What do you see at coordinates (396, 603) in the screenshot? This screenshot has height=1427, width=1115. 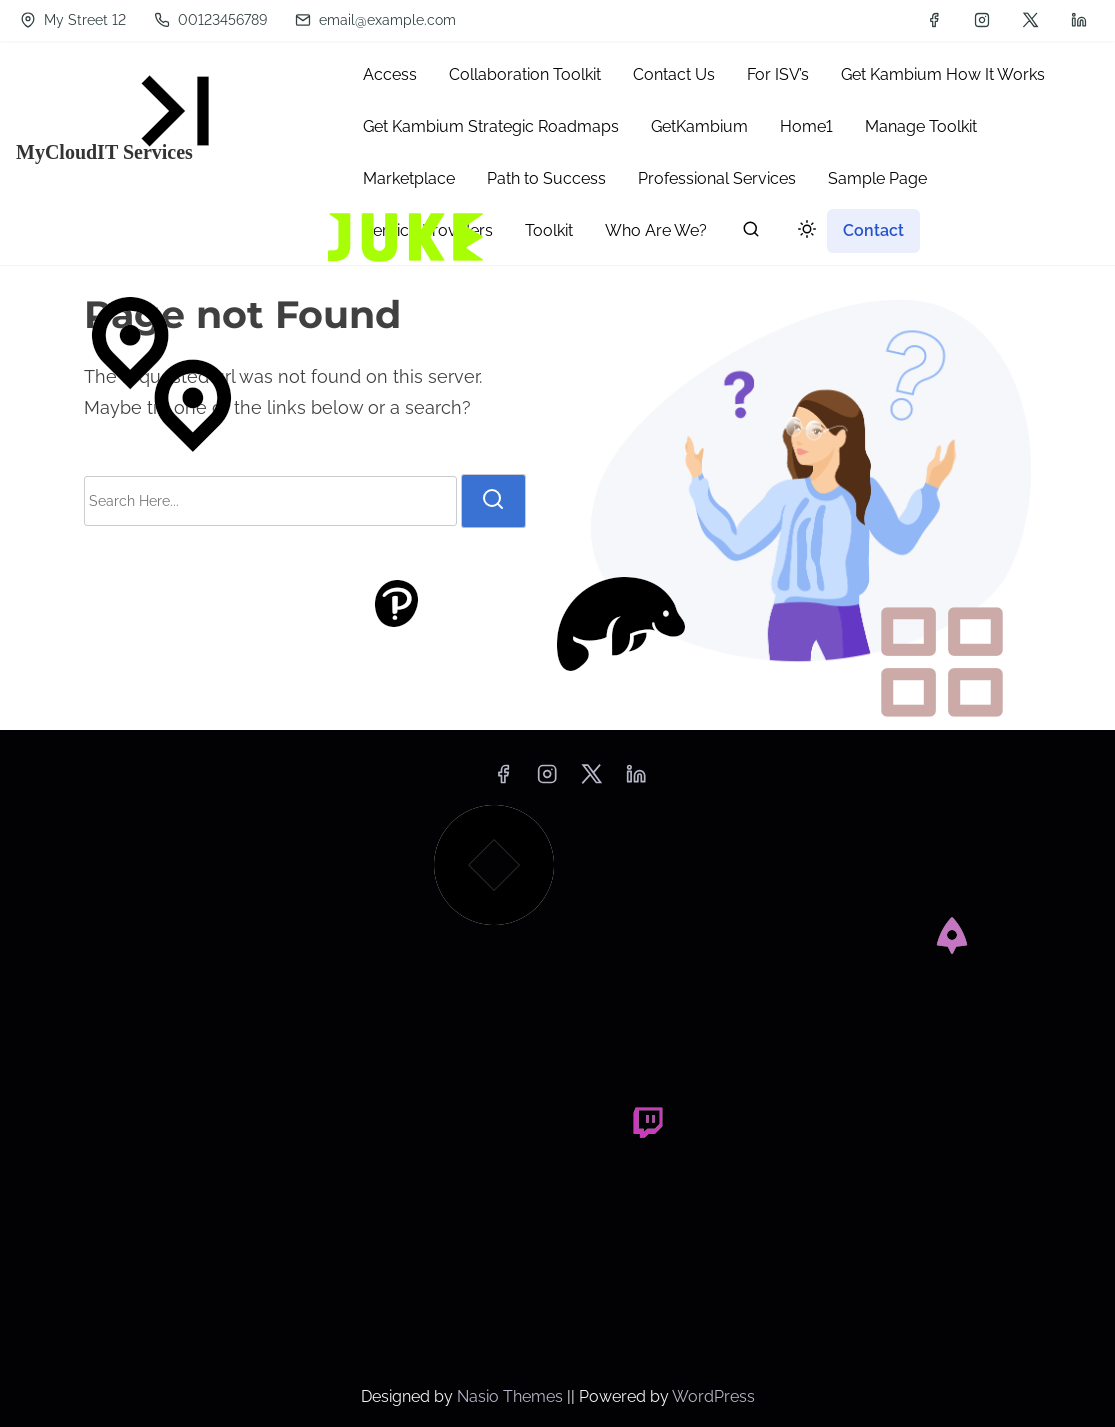 I see `pearson education platform logo` at bounding box center [396, 603].